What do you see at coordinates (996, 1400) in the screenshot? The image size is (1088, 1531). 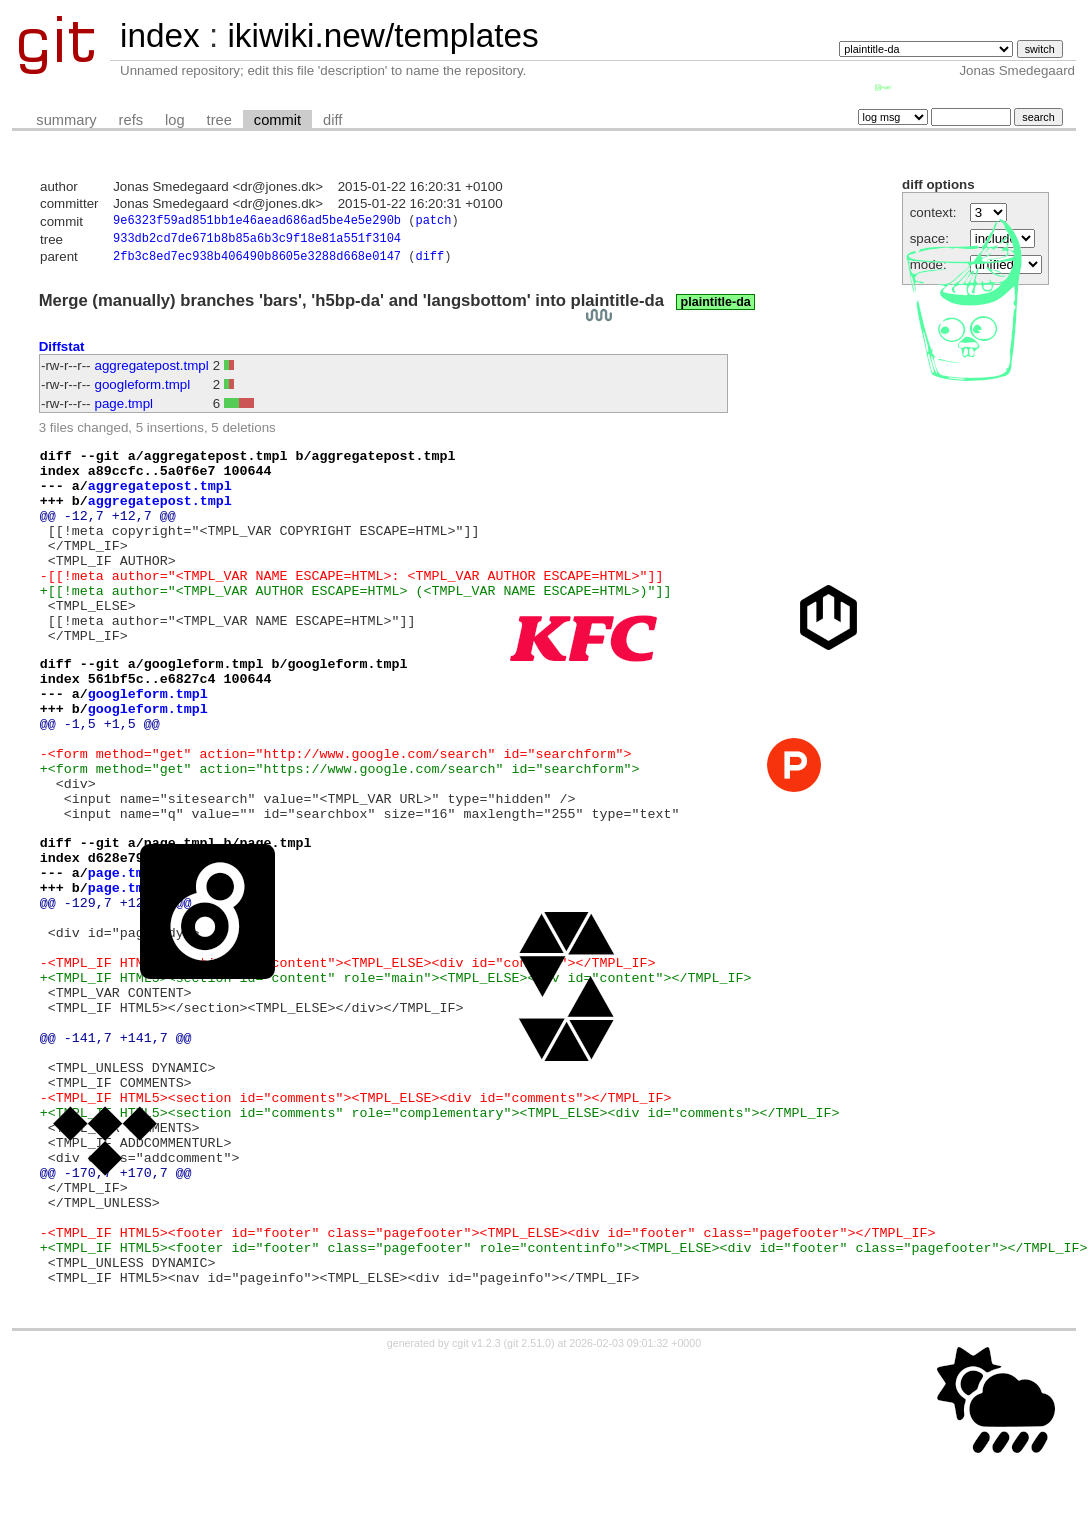 I see `rainyun brand logo` at bounding box center [996, 1400].